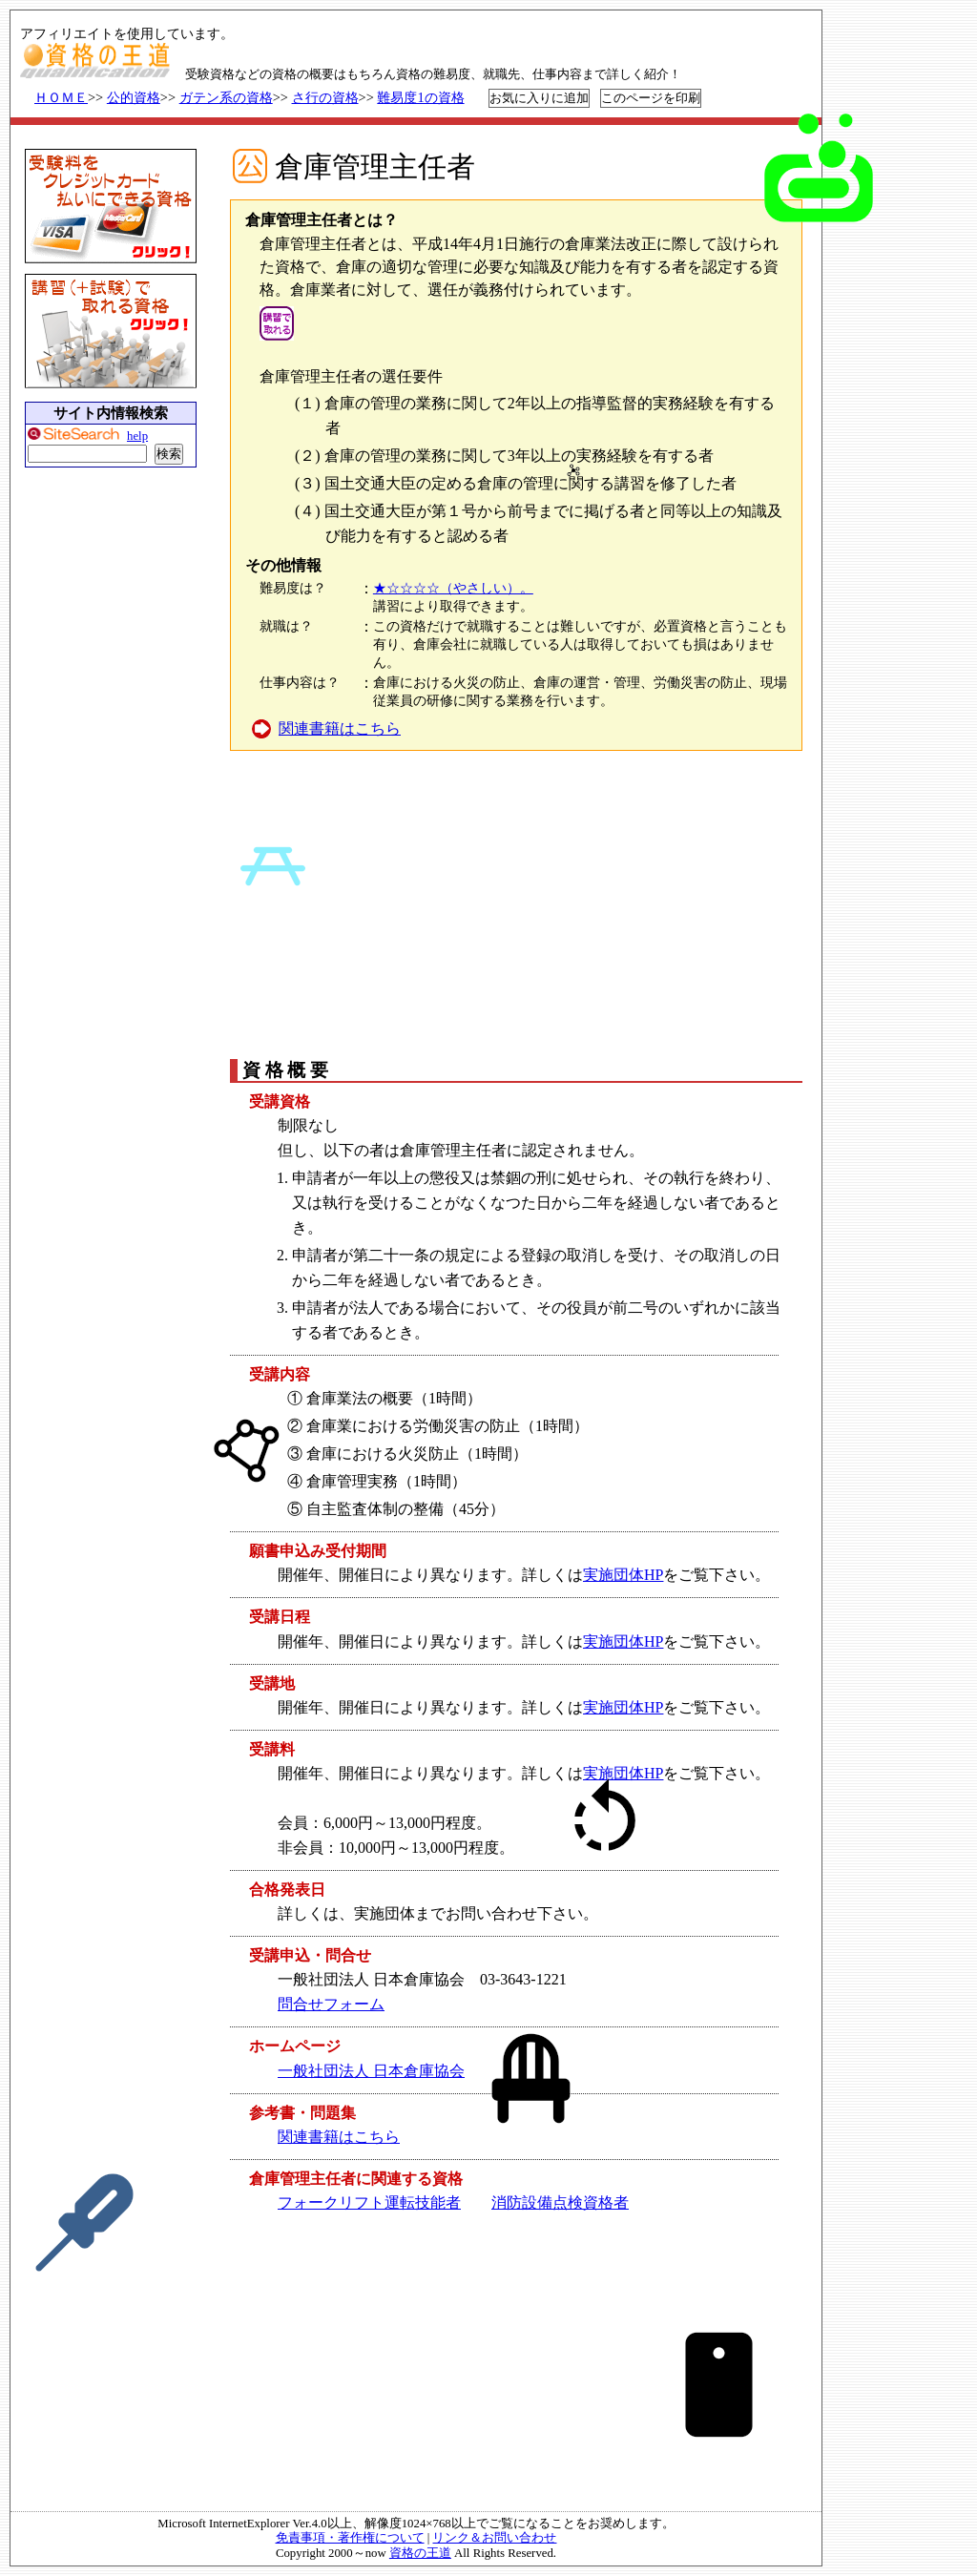  I want to click on select seating furniture option, so click(530, 2078).